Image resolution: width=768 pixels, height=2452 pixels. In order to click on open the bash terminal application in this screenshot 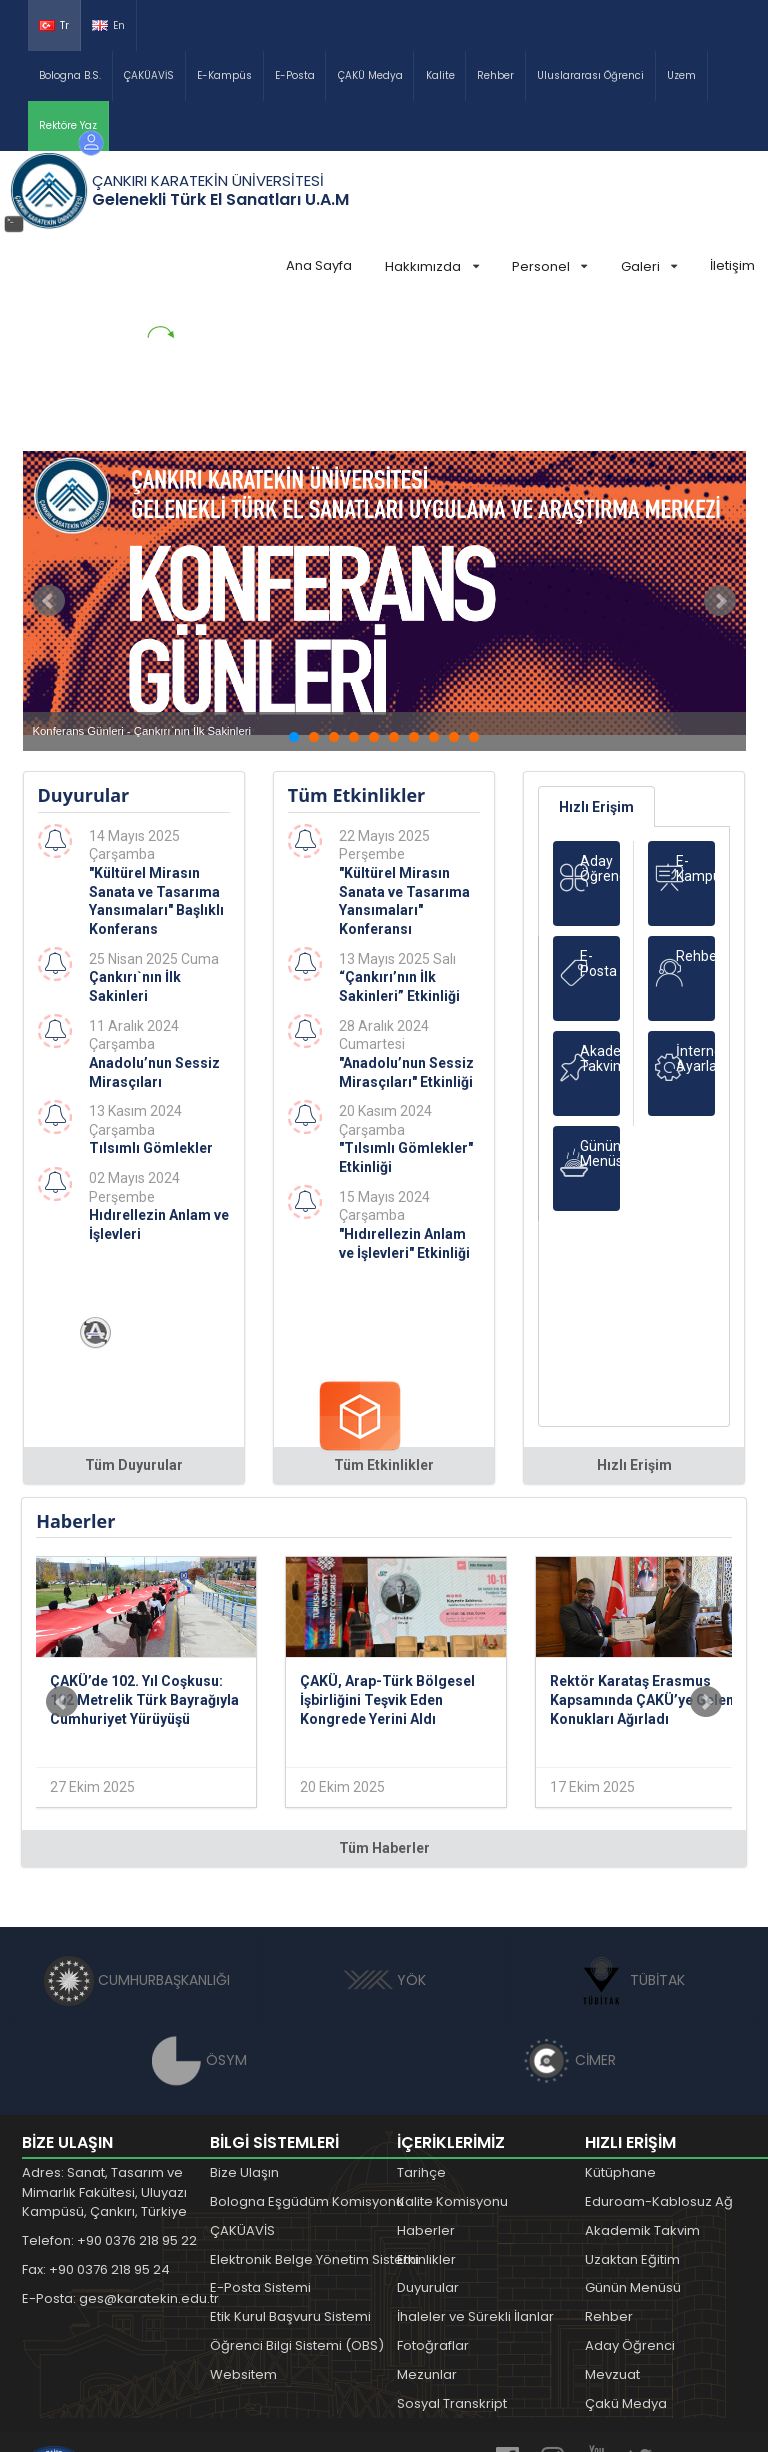, I will do `click(14, 224)`.